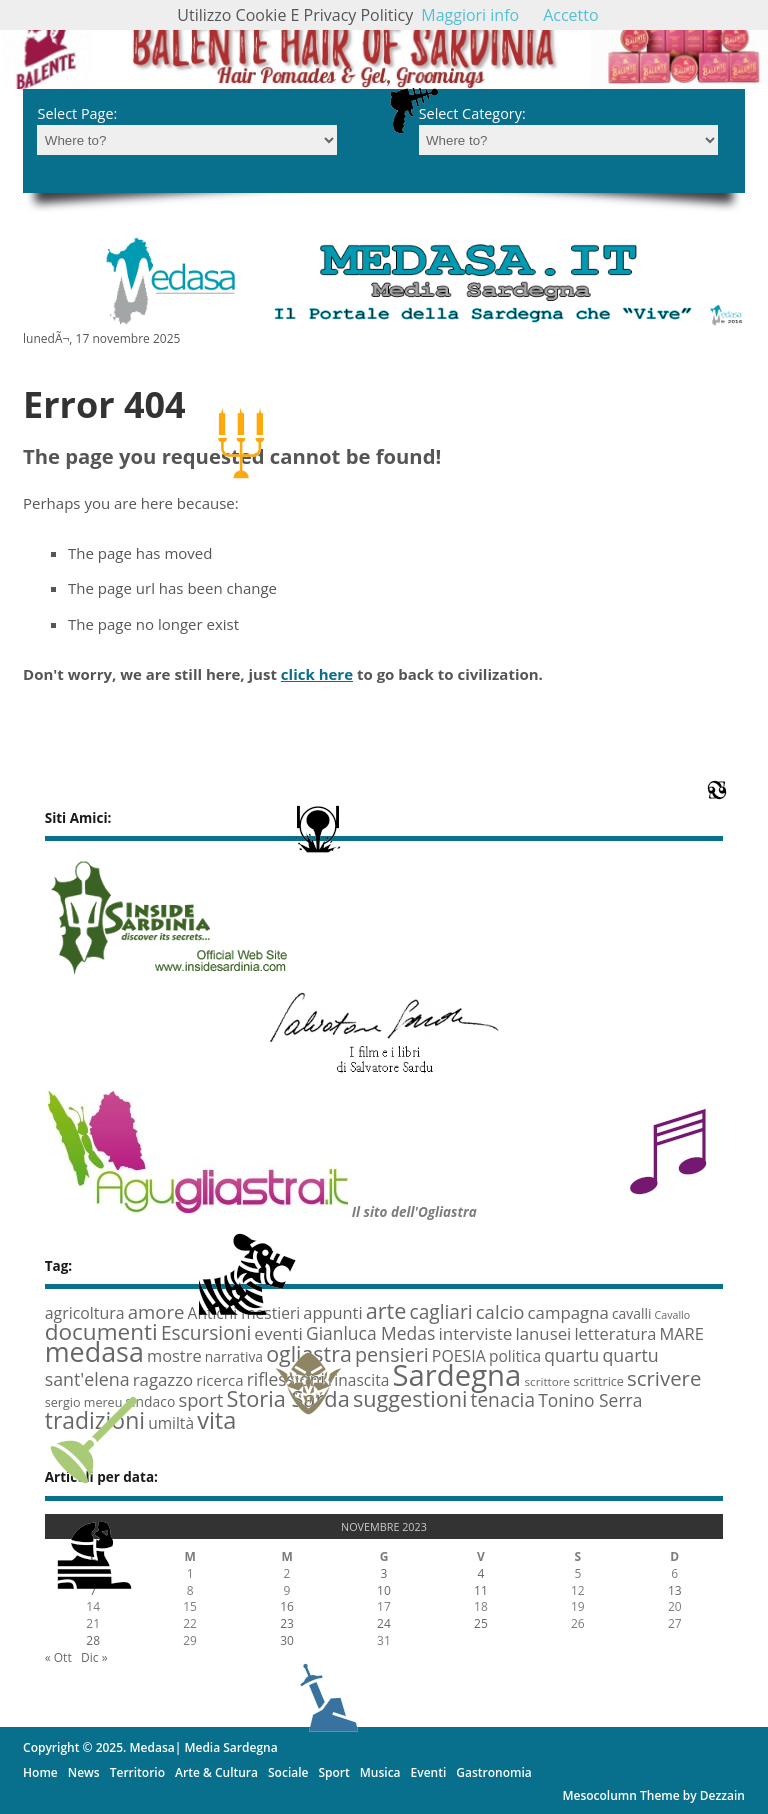 This screenshot has height=1814, width=768. What do you see at coordinates (669, 1151) in the screenshot?
I see `play music or audio` at bounding box center [669, 1151].